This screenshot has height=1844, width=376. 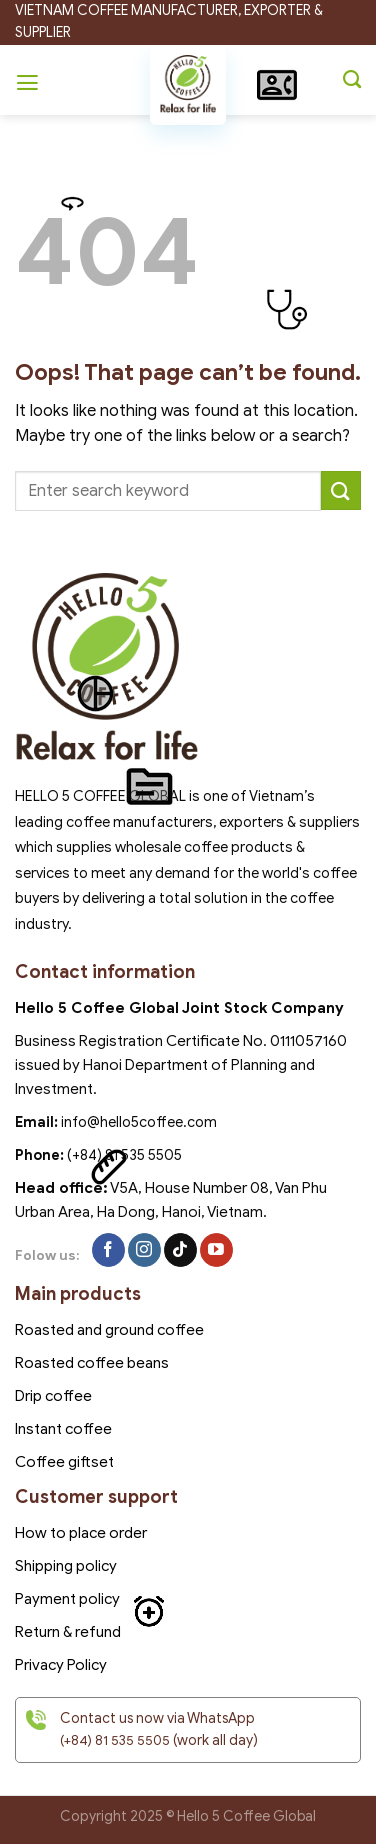 What do you see at coordinates (149, 1611) in the screenshot?
I see `add a new alarm` at bounding box center [149, 1611].